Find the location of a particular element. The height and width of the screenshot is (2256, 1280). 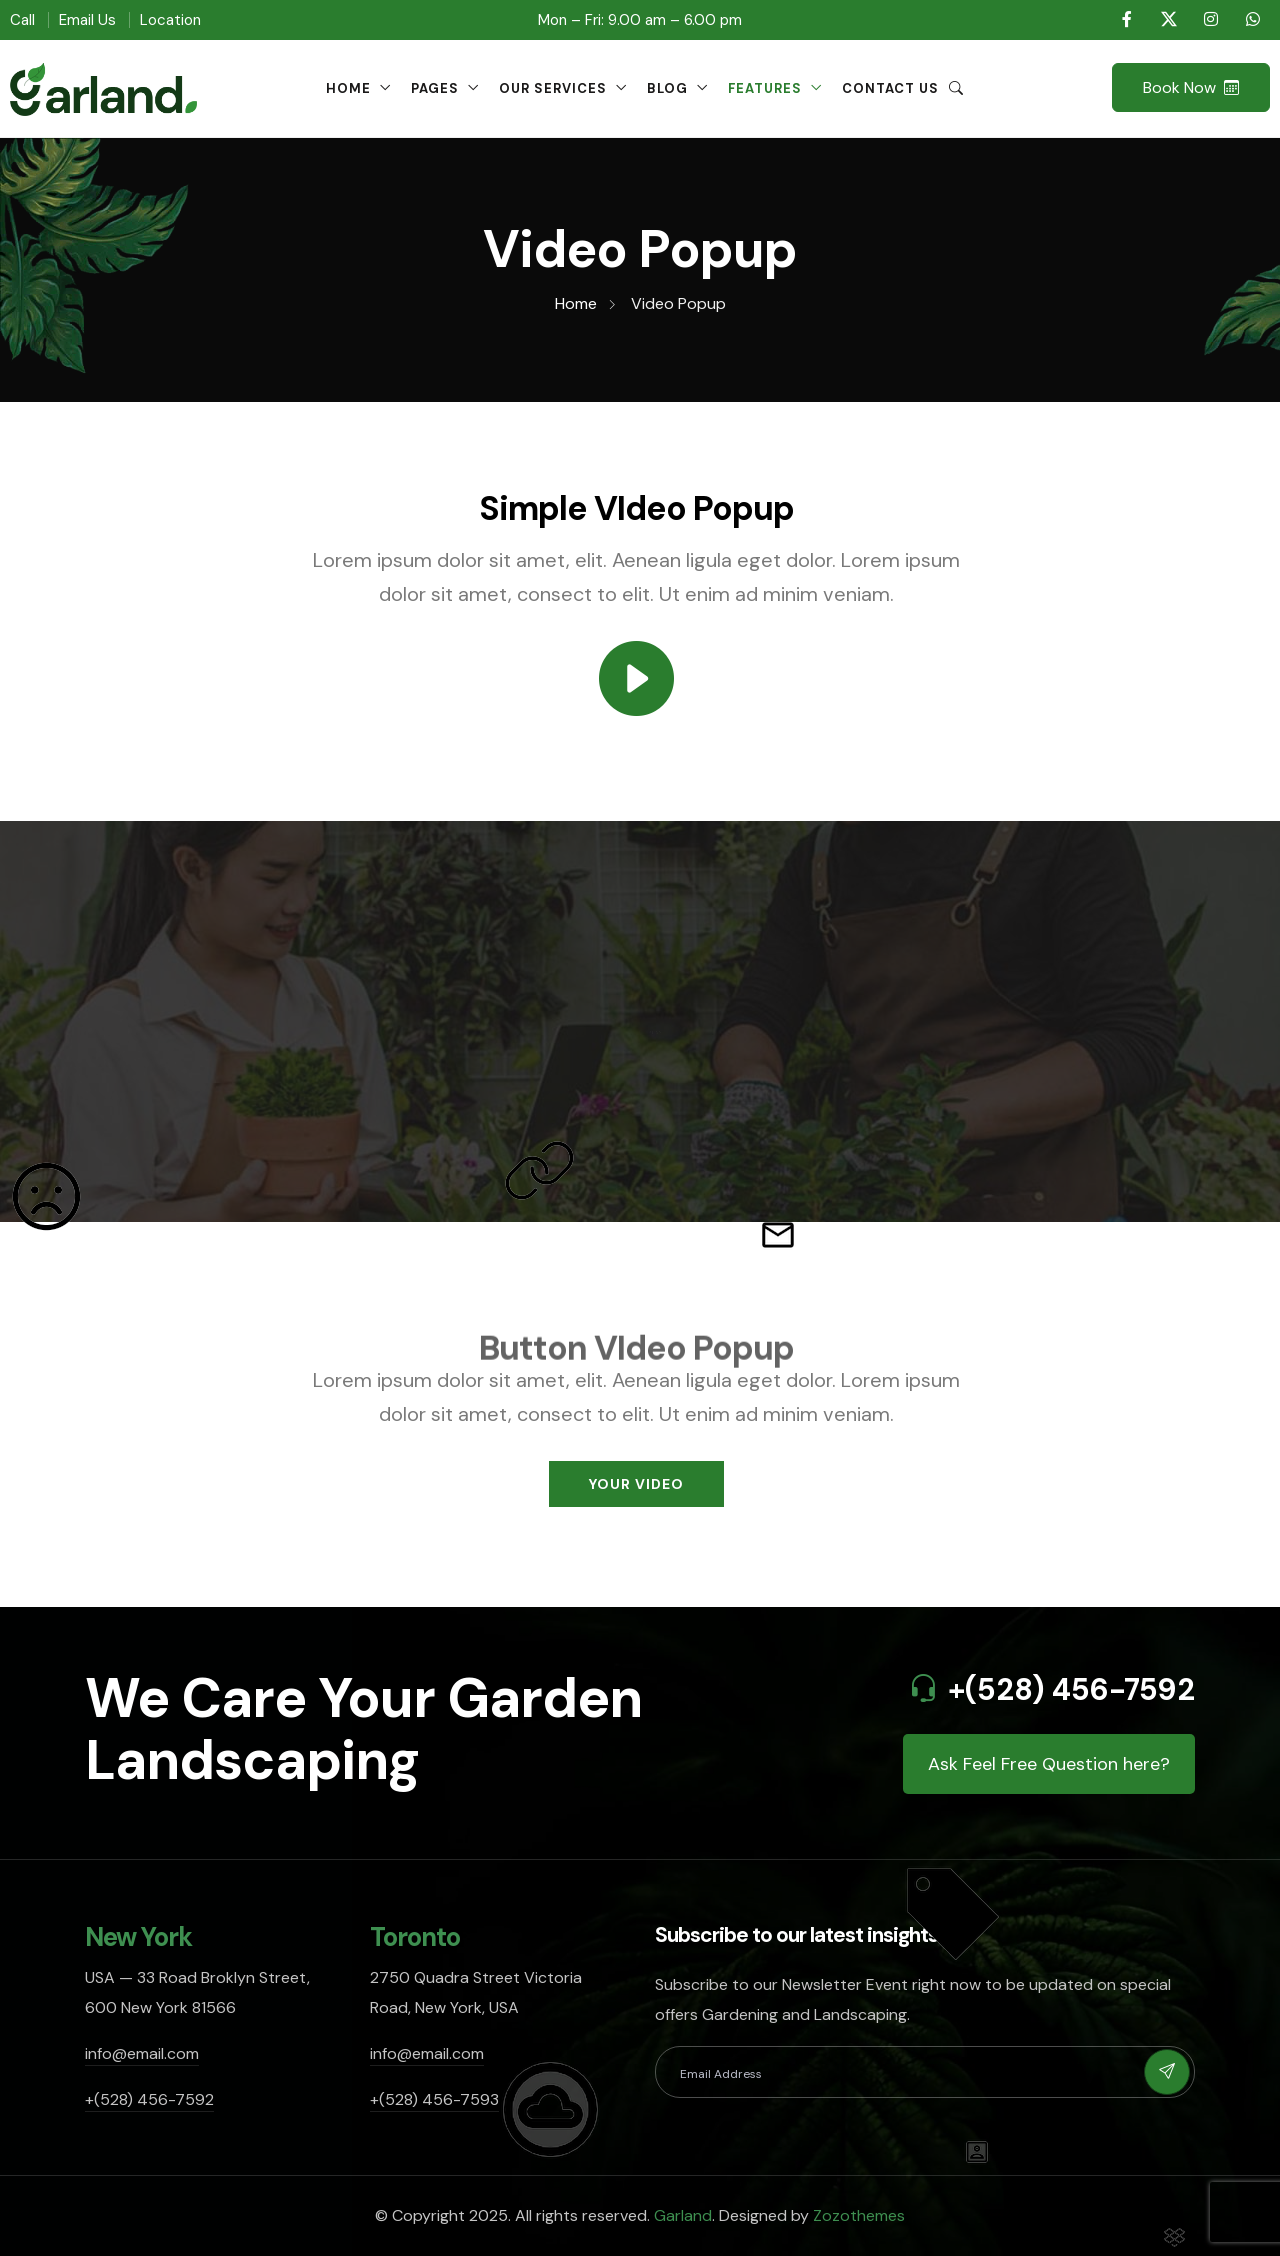

open your email inbox is located at coordinates (778, 1235).